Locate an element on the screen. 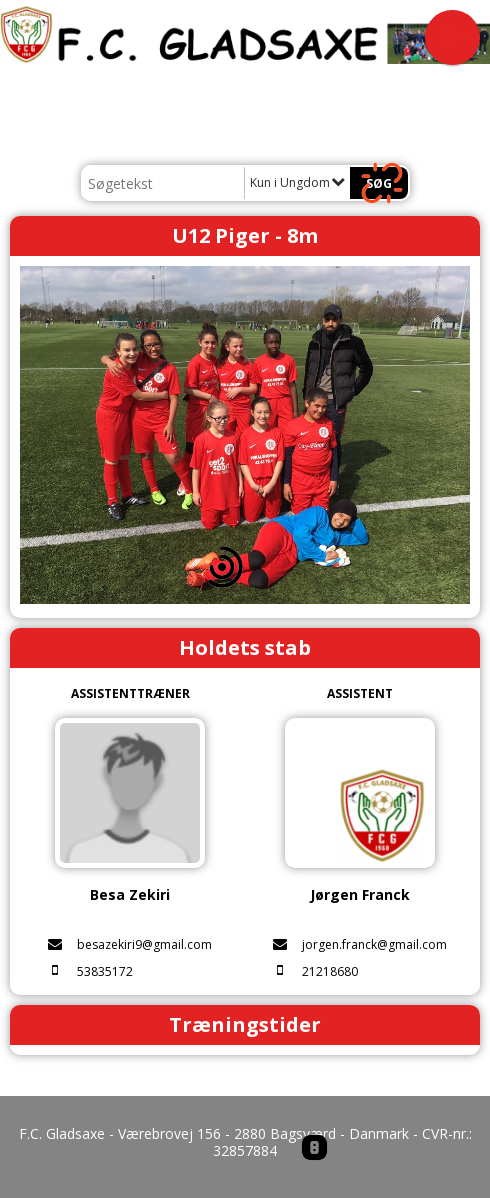 The image size is (490, 1198). view circular chart or arc graph data is located at coordinates (222, 567).